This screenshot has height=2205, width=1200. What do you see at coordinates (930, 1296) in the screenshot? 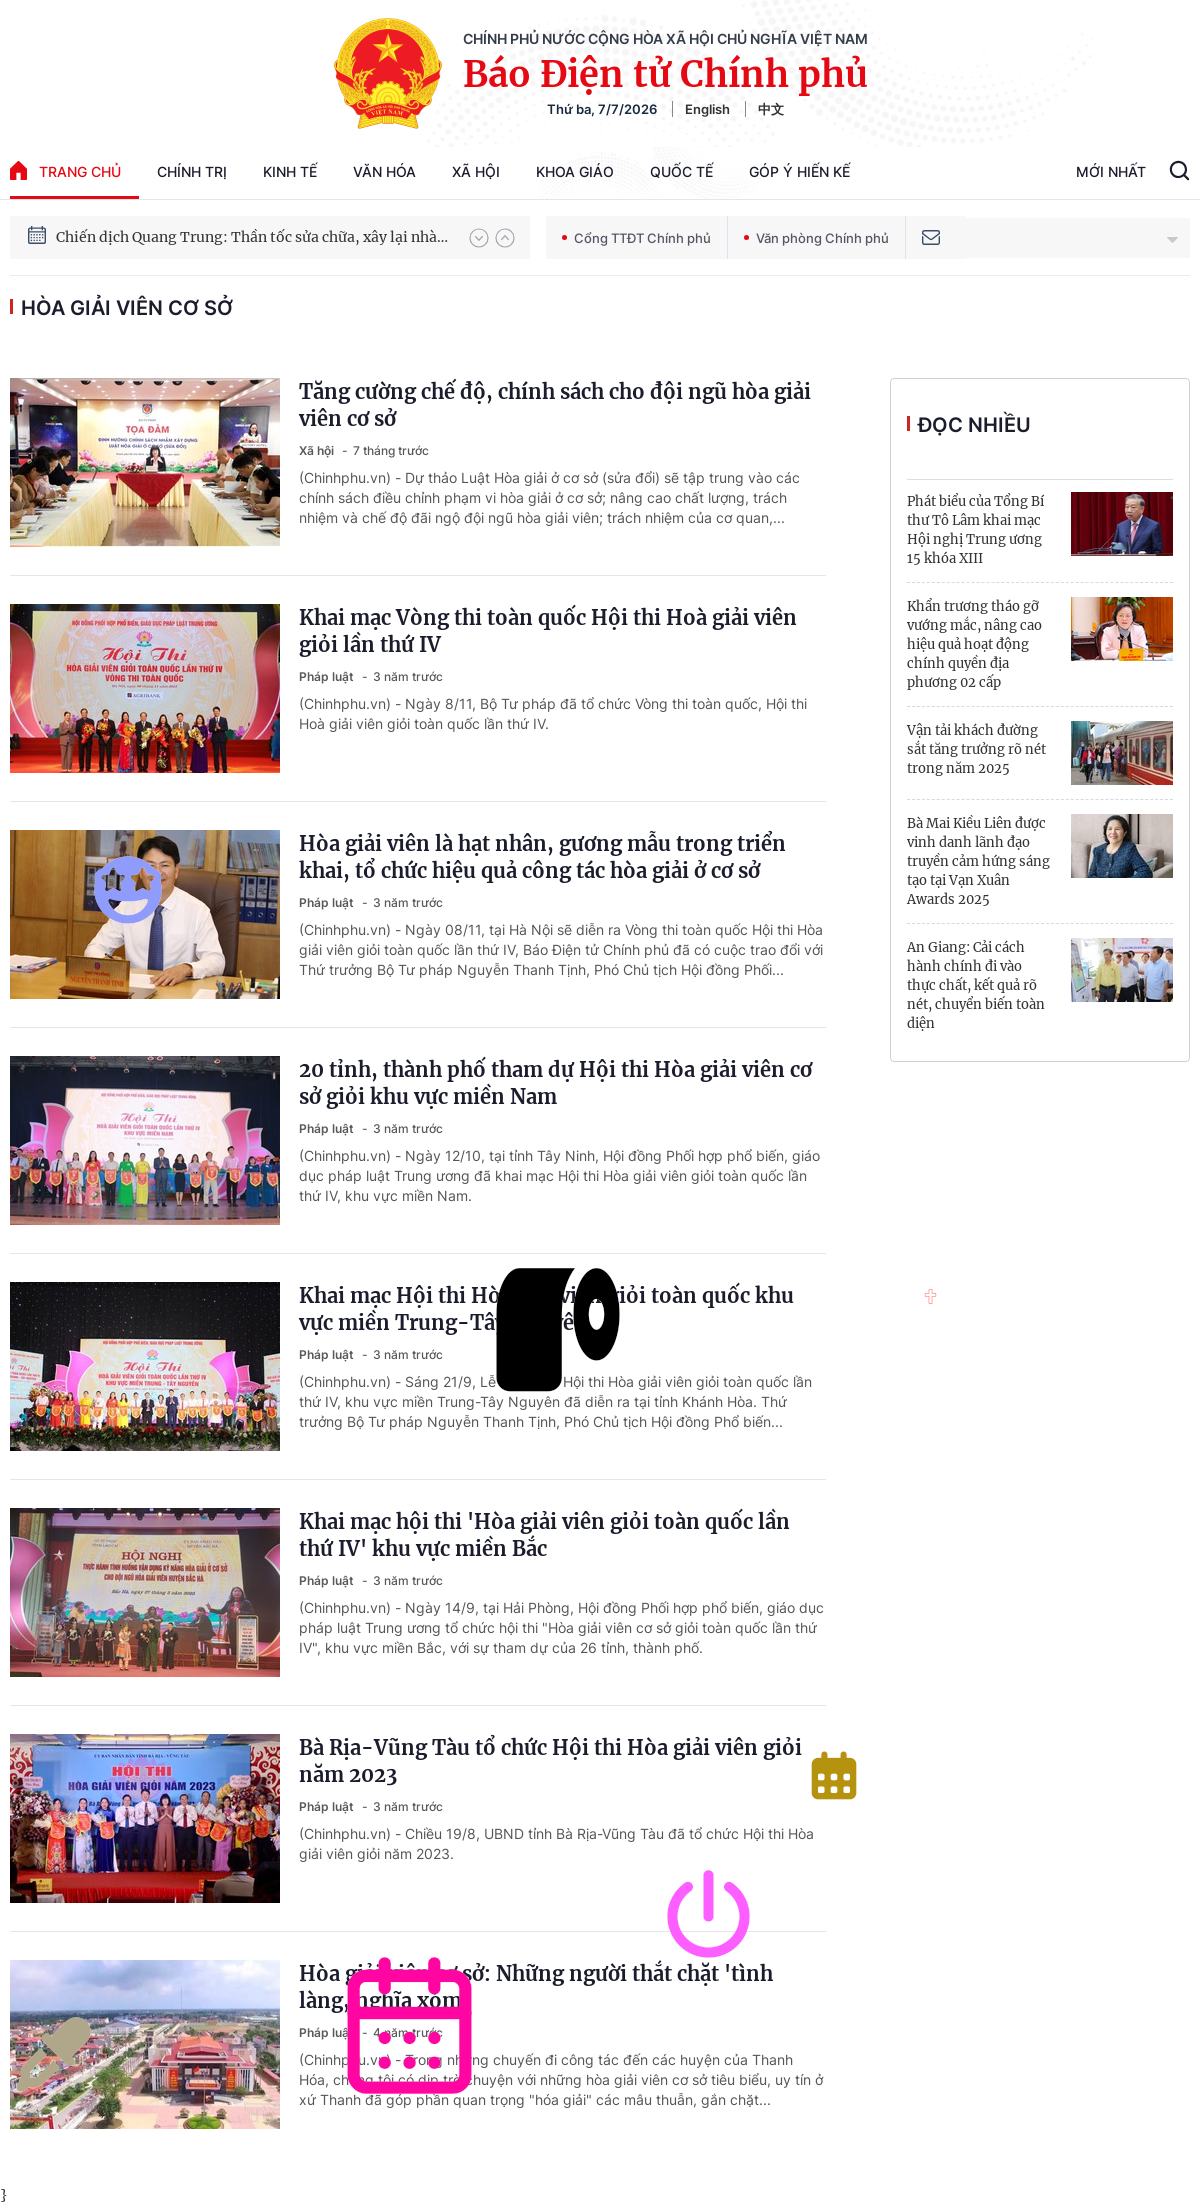
I see `indicates a religious or faith-based feature` at bounding box center [930, 1296].